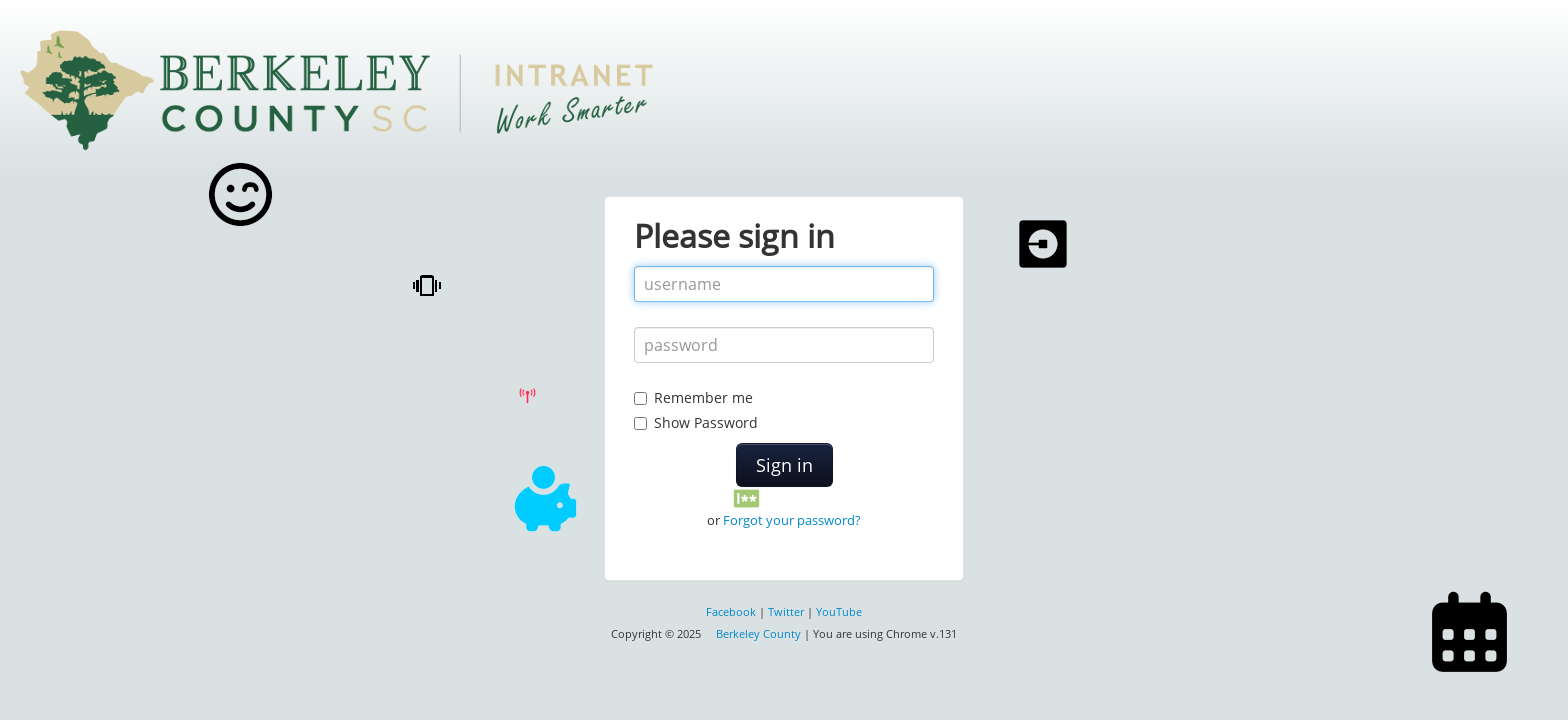 This screenshot has width=1568, height=720. I want to click on toggle vibration mode on or off, so click(427, 286).